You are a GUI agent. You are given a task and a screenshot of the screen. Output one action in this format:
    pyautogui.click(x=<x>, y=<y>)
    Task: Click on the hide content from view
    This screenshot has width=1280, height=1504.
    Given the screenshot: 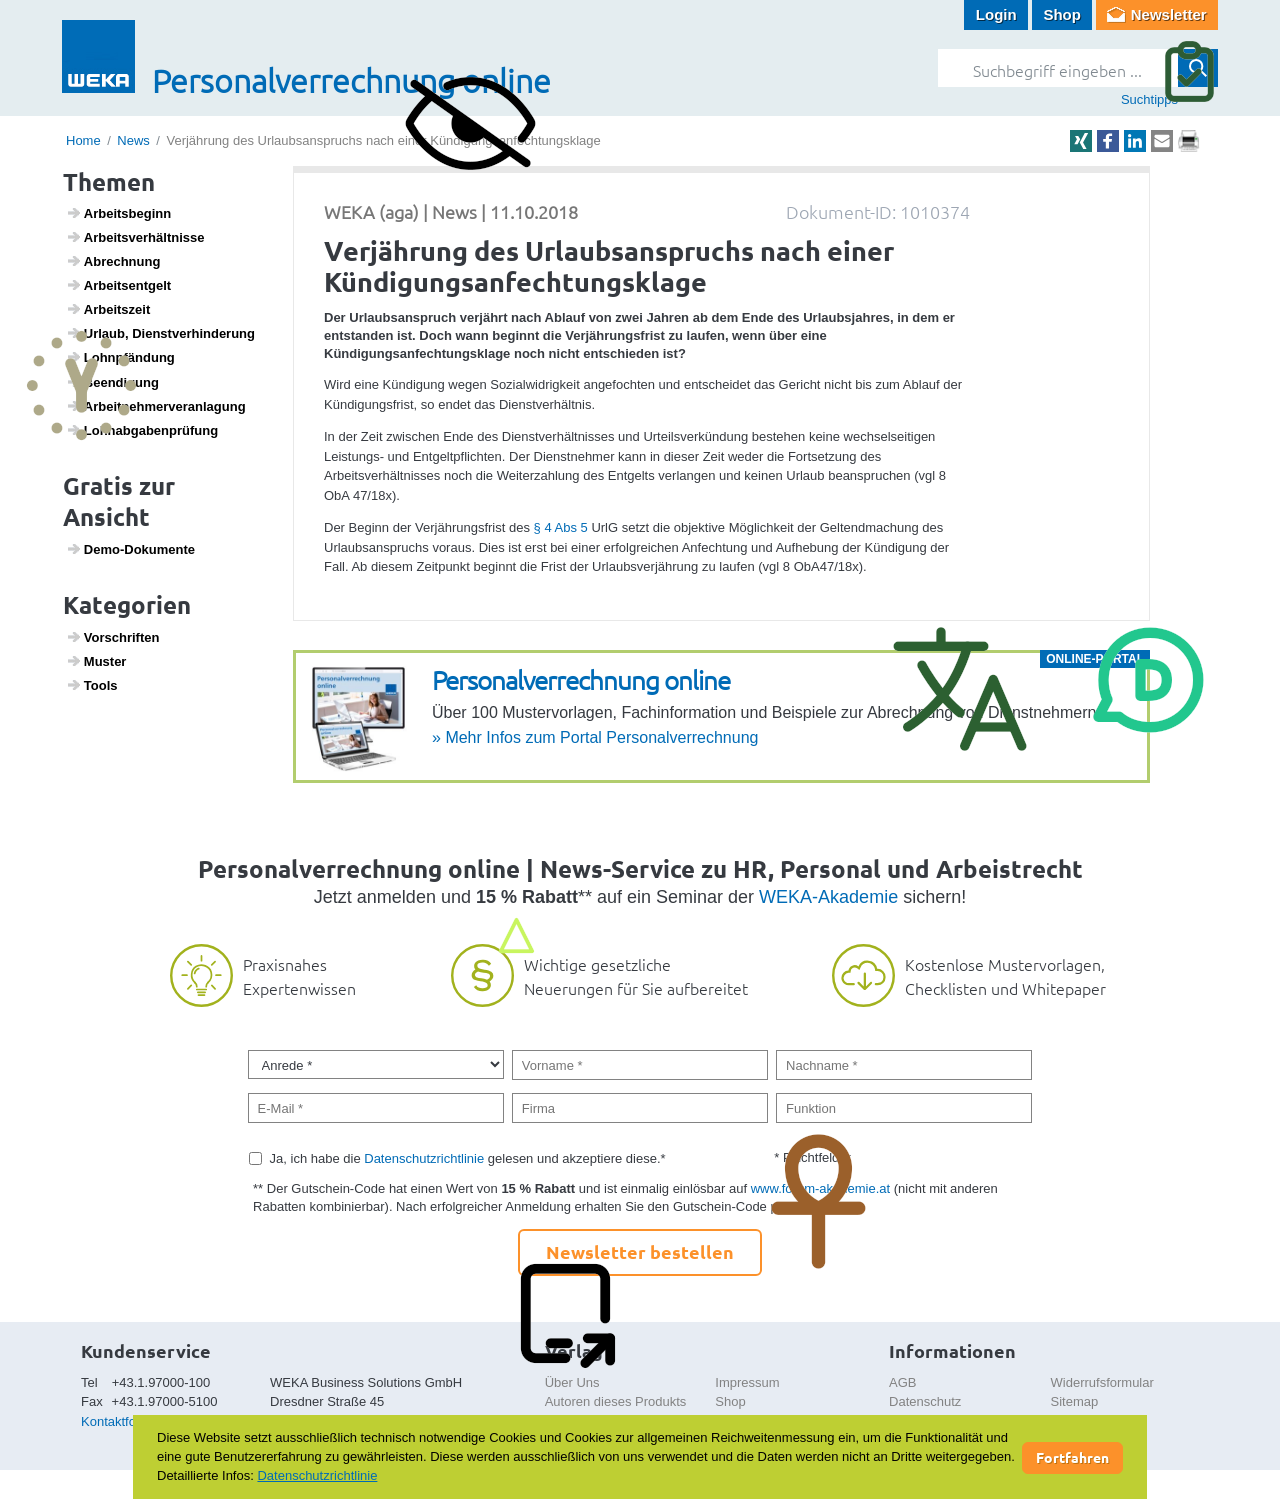 What is the action you would take?
    pyautogui.click(x=470, y=123)
    